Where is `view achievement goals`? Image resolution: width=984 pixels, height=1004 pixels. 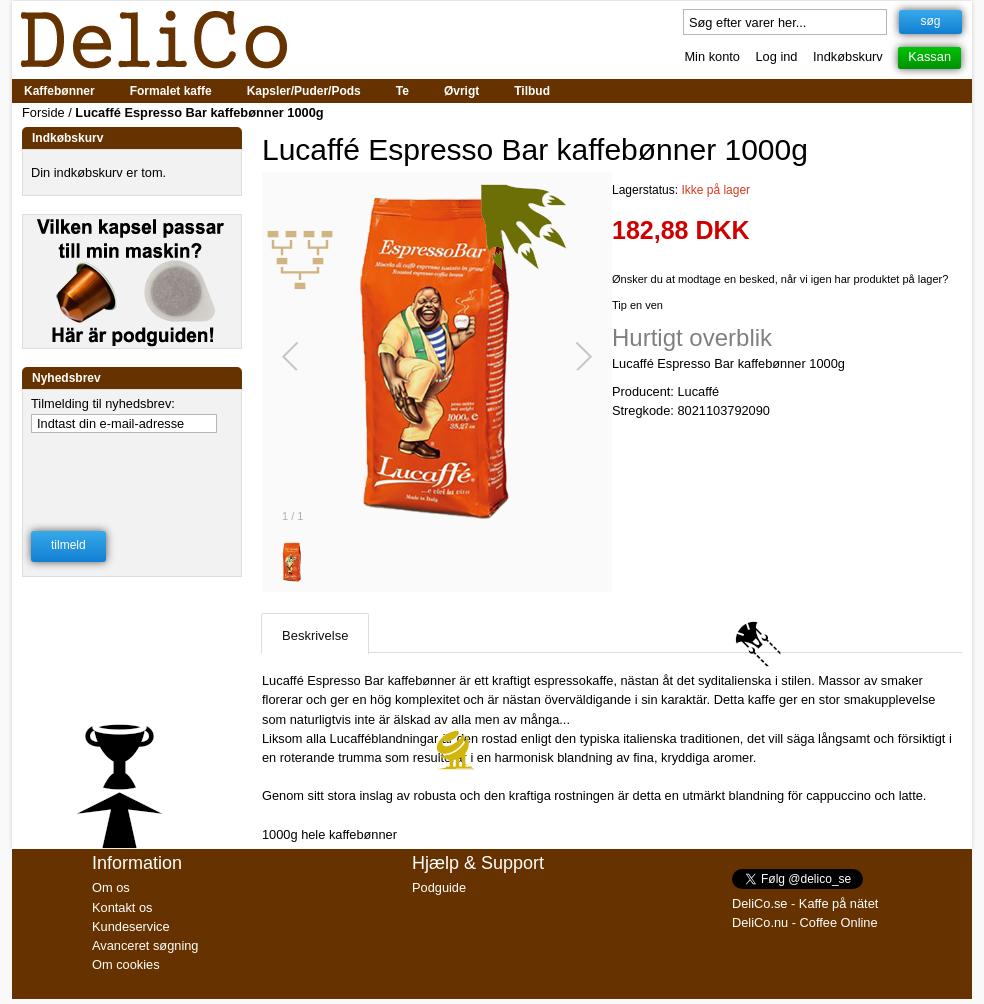
view achievement goals is located at coordinates (119, 786).